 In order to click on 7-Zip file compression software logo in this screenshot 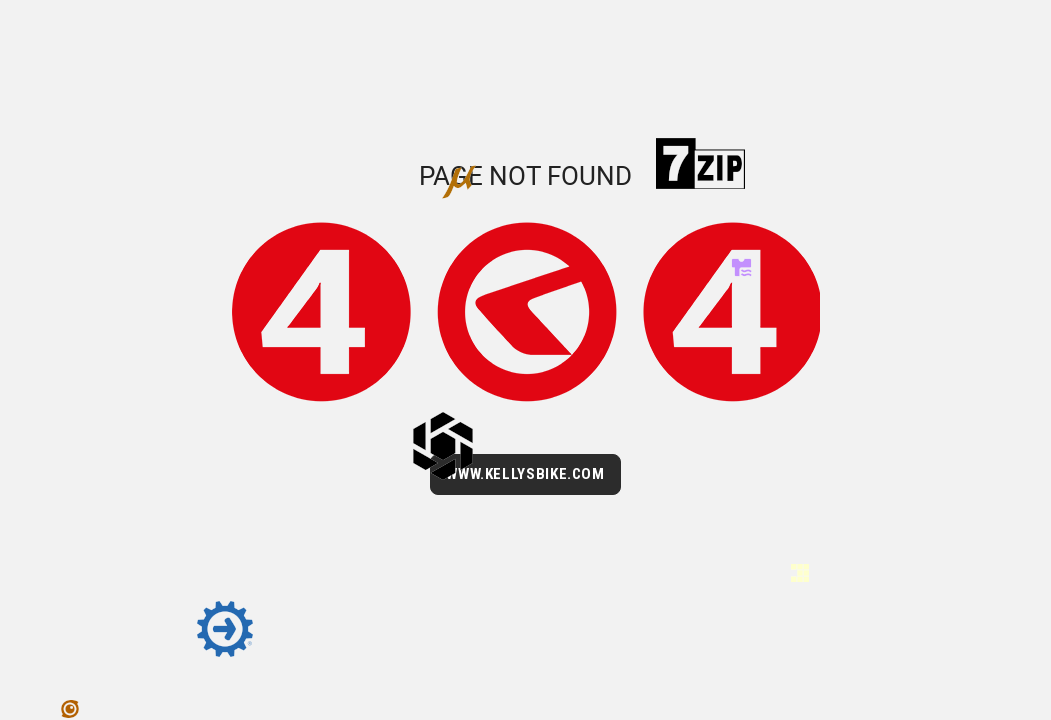, I will do `click(700, 163)`.